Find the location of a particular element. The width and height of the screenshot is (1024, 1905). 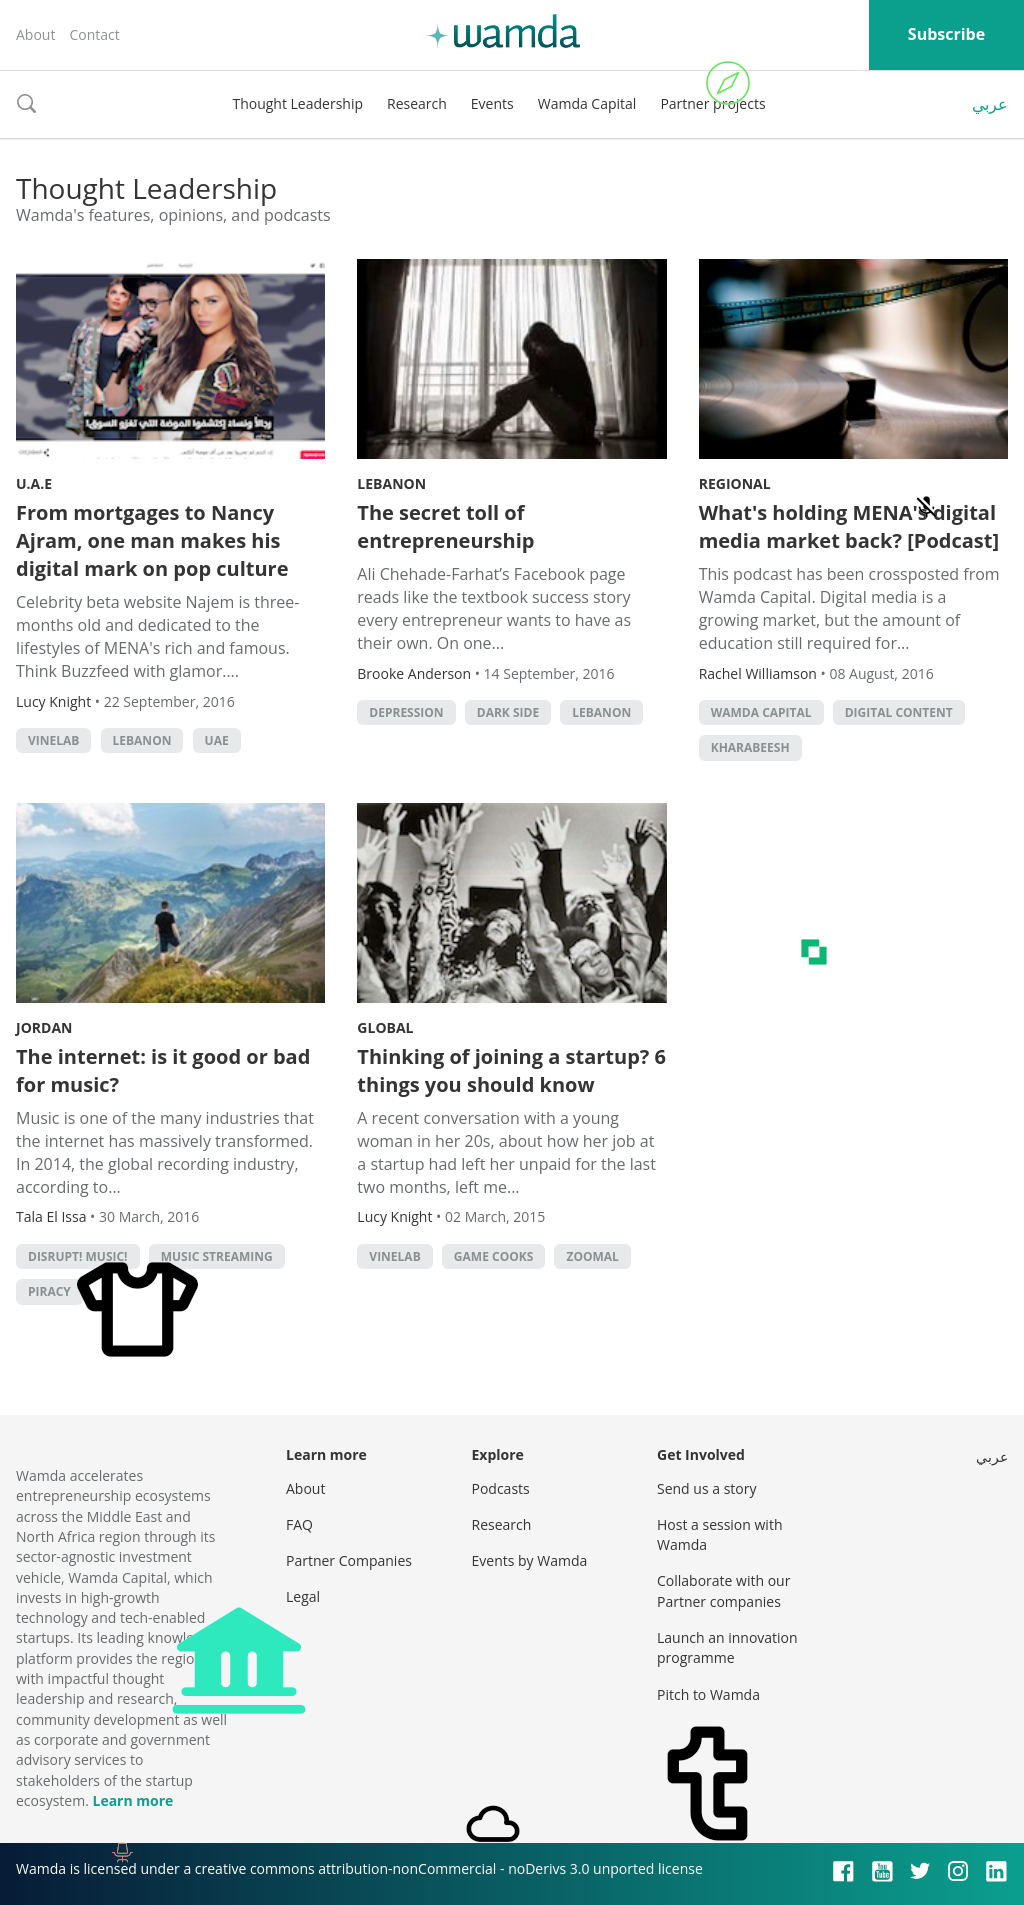

access navigation or directions is located at coordinates (728, 83).